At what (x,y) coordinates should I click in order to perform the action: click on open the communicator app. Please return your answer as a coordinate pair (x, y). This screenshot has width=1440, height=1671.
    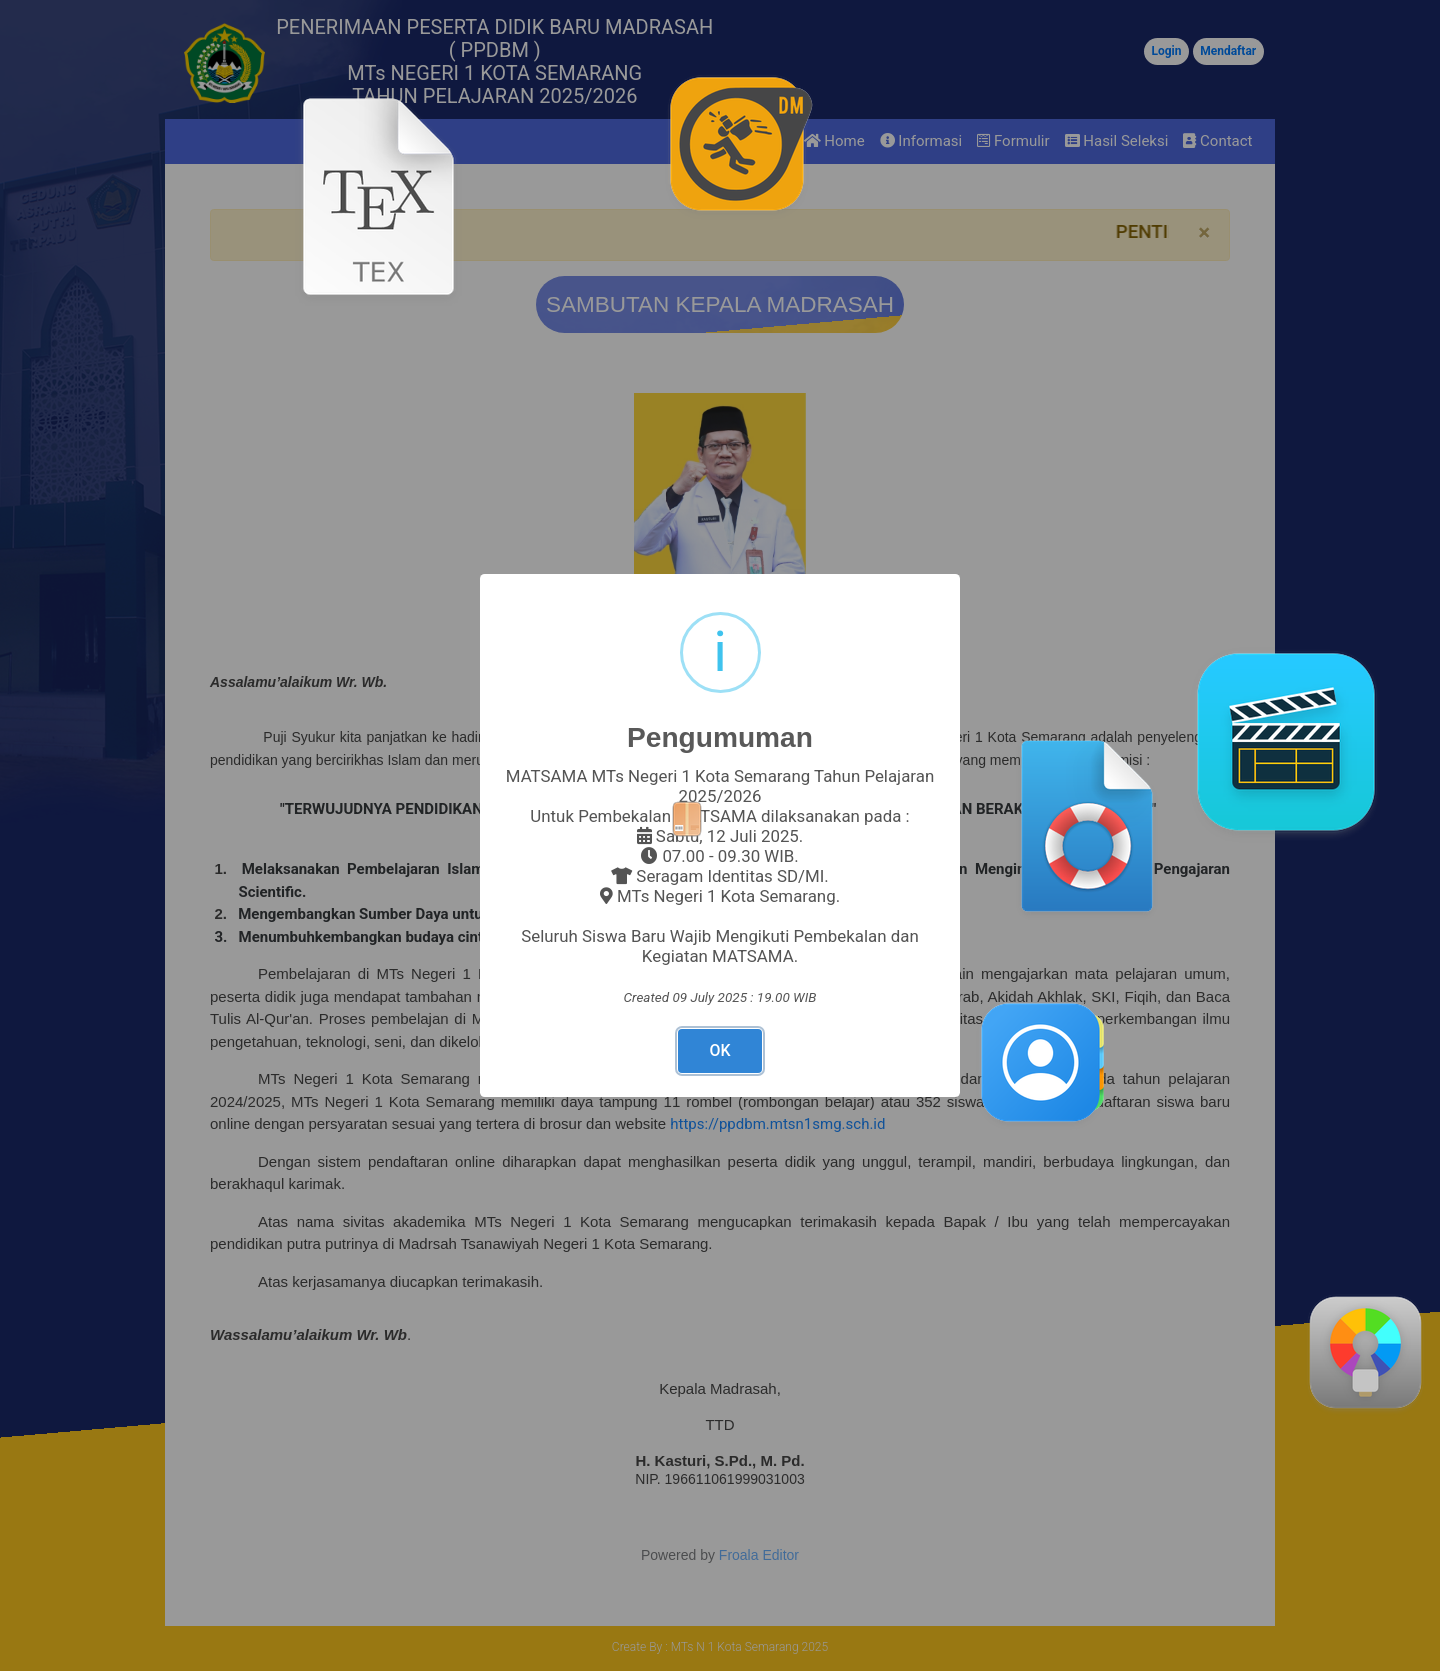
    Looking at the image, I should click on (1040, 1062).